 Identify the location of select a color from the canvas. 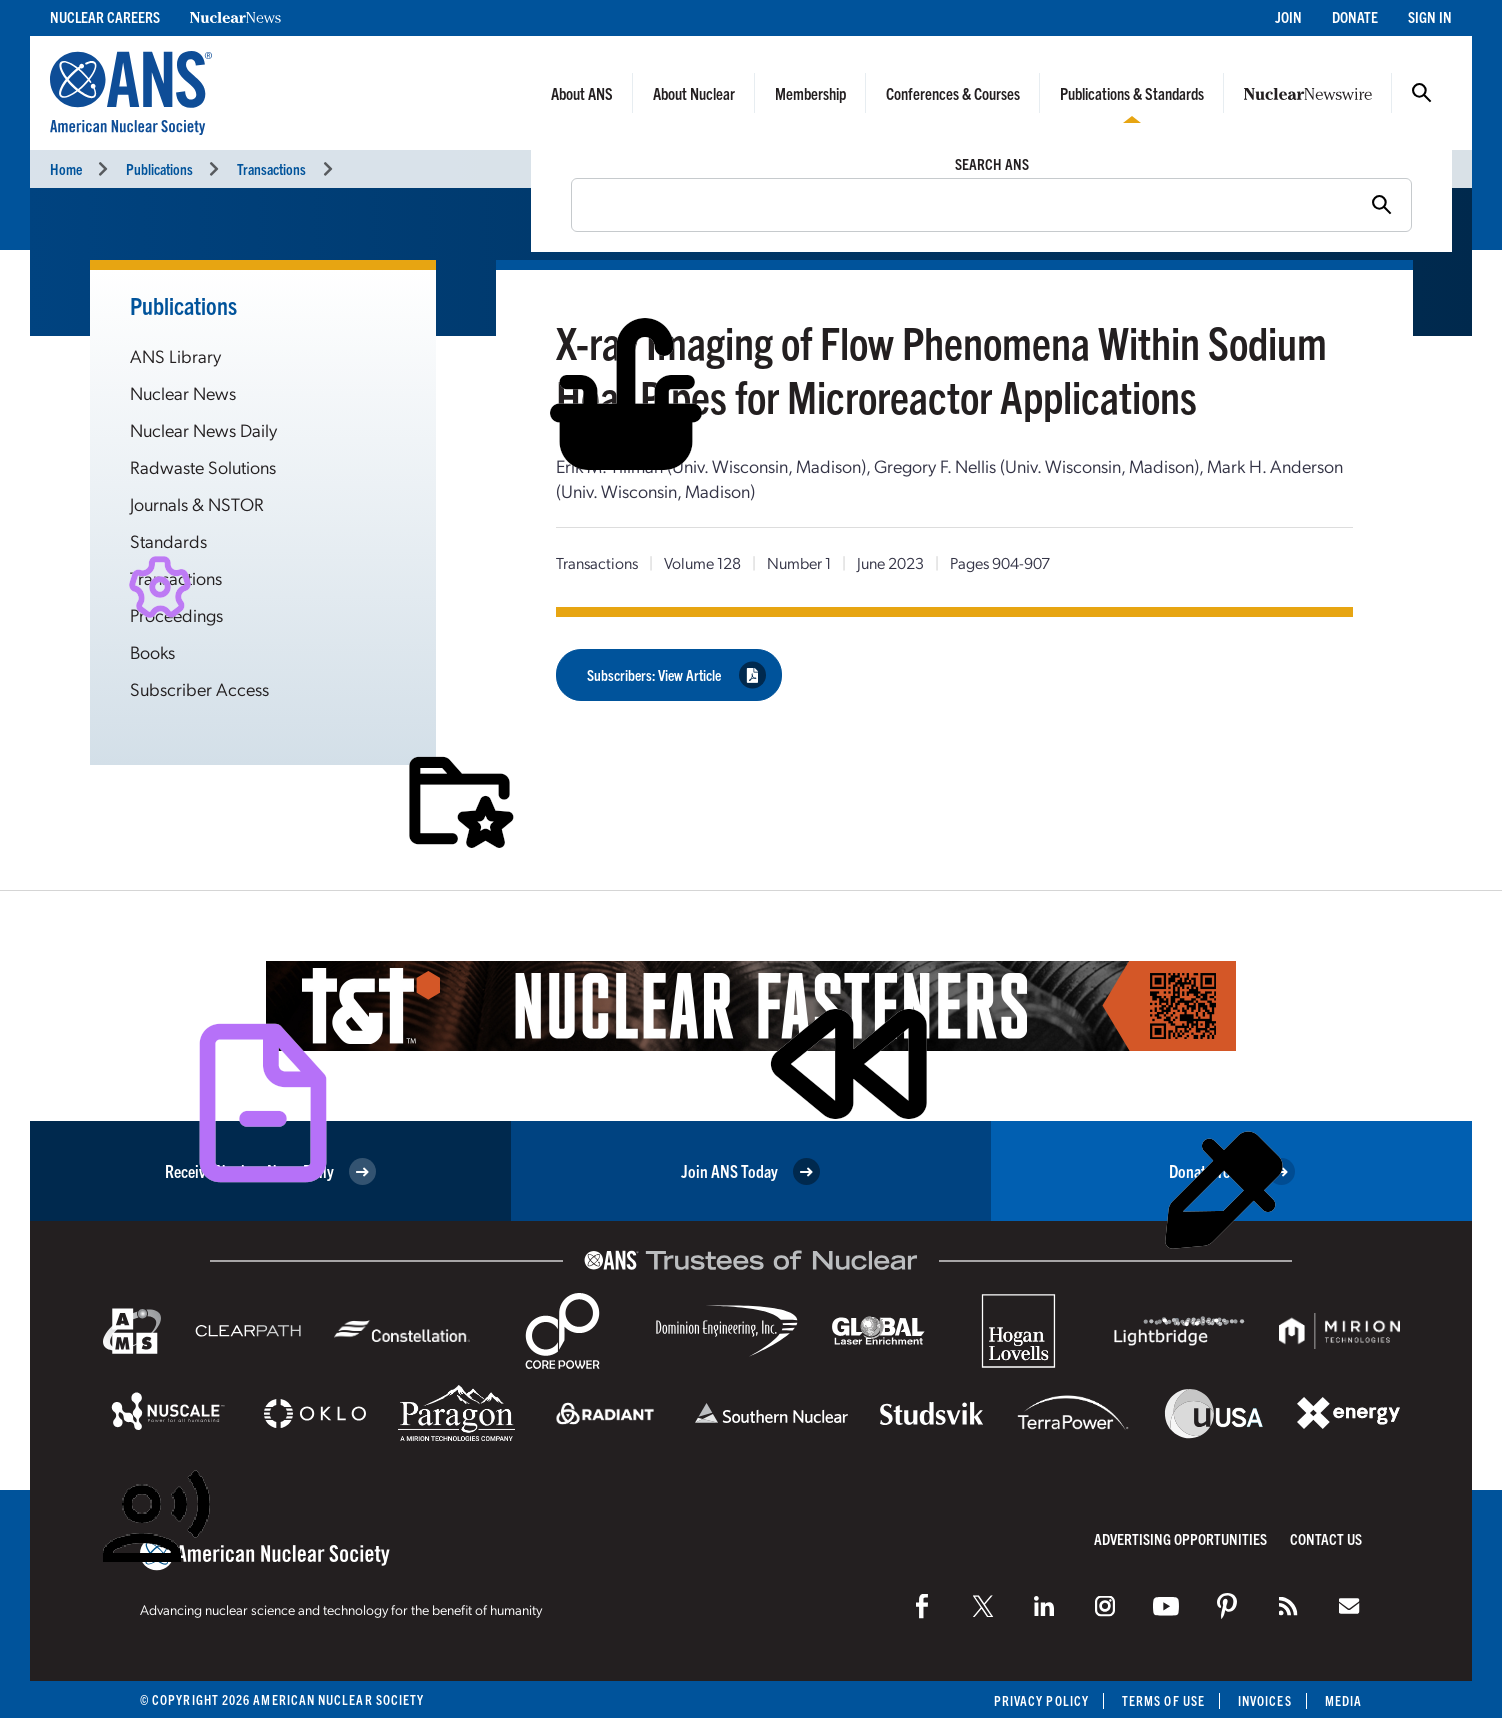
(1224, 1190).